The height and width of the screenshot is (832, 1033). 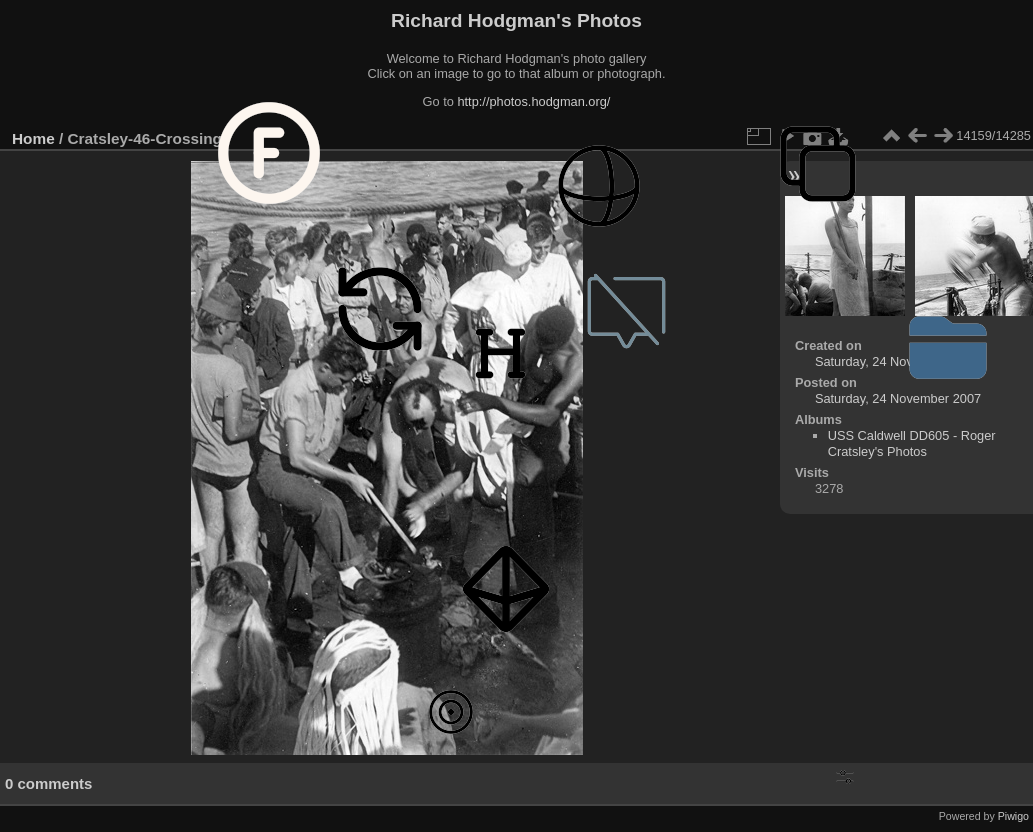 What do you see at coordinates (506, 589) in the screenshot?
I see `represents 3D geometry or modeling tools` at bounding box center [506, 589].